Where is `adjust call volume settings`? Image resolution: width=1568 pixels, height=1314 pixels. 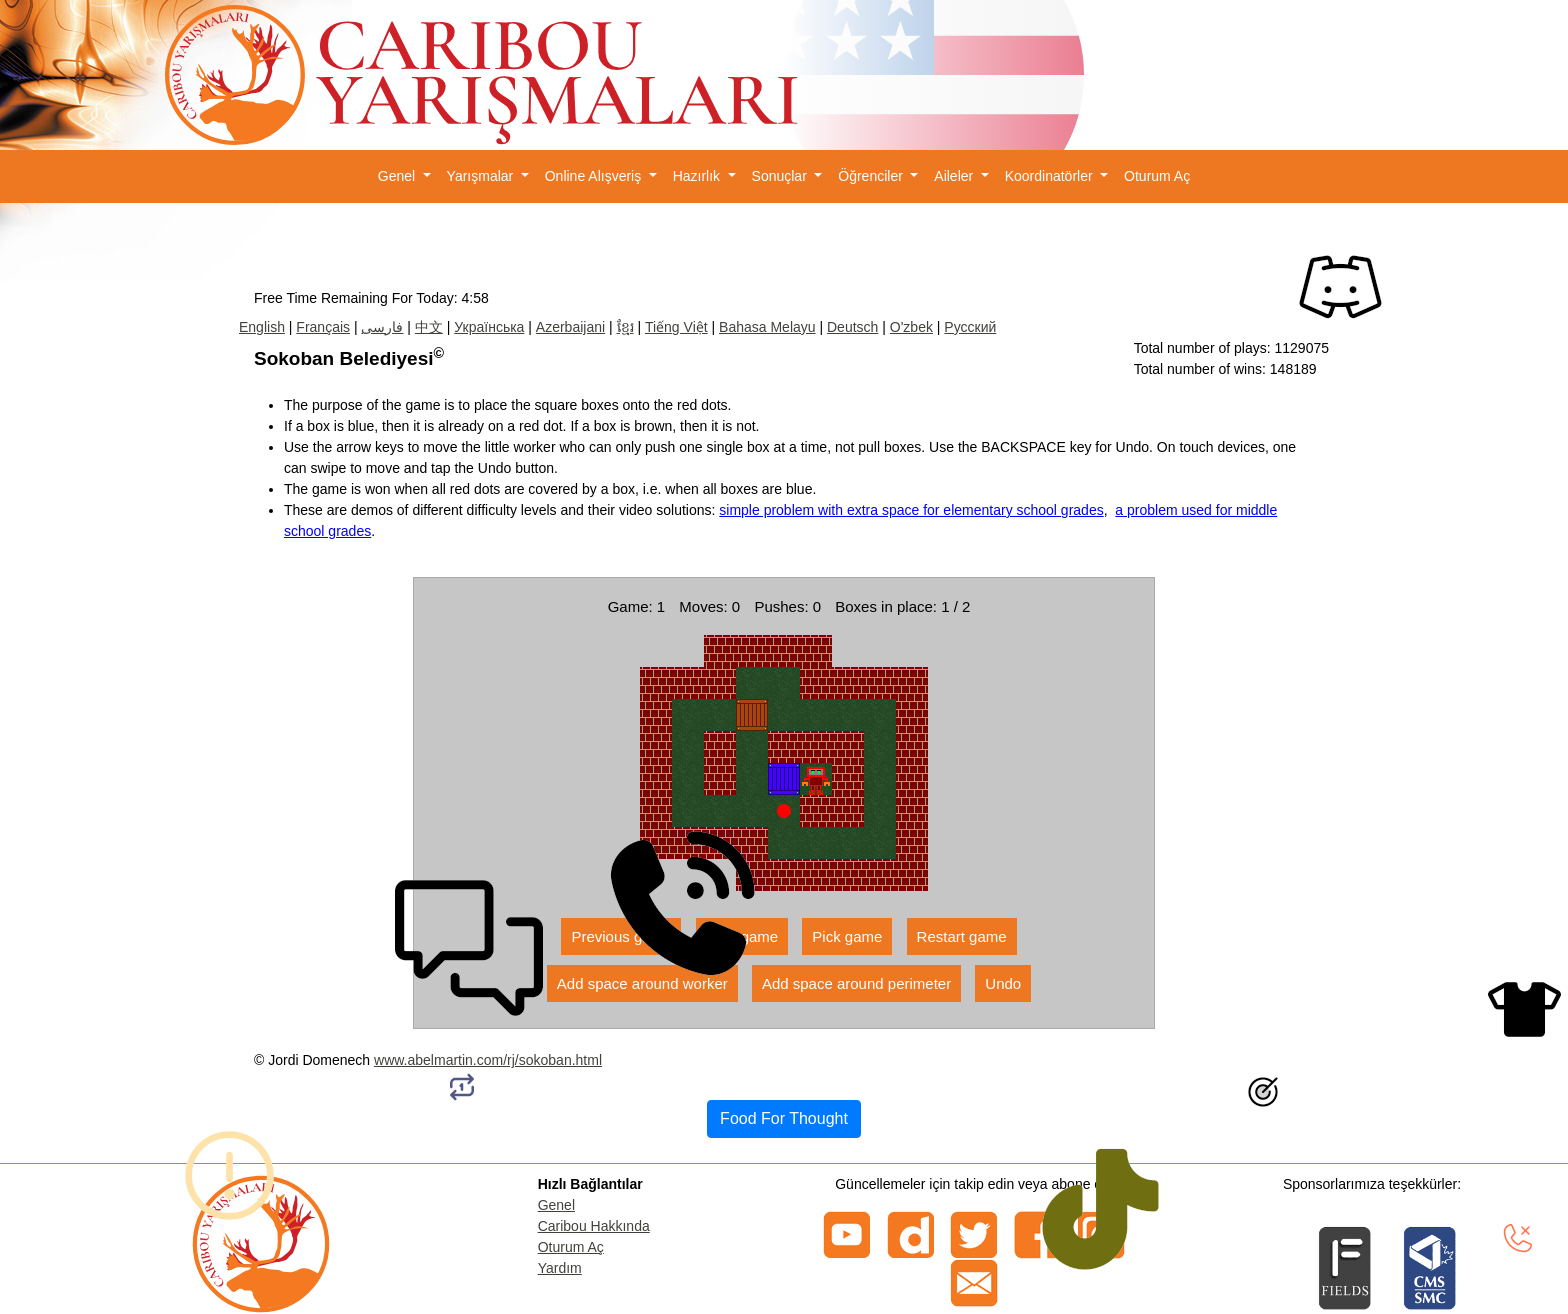 adjust call volume settings is located at coordinates (678, 907).